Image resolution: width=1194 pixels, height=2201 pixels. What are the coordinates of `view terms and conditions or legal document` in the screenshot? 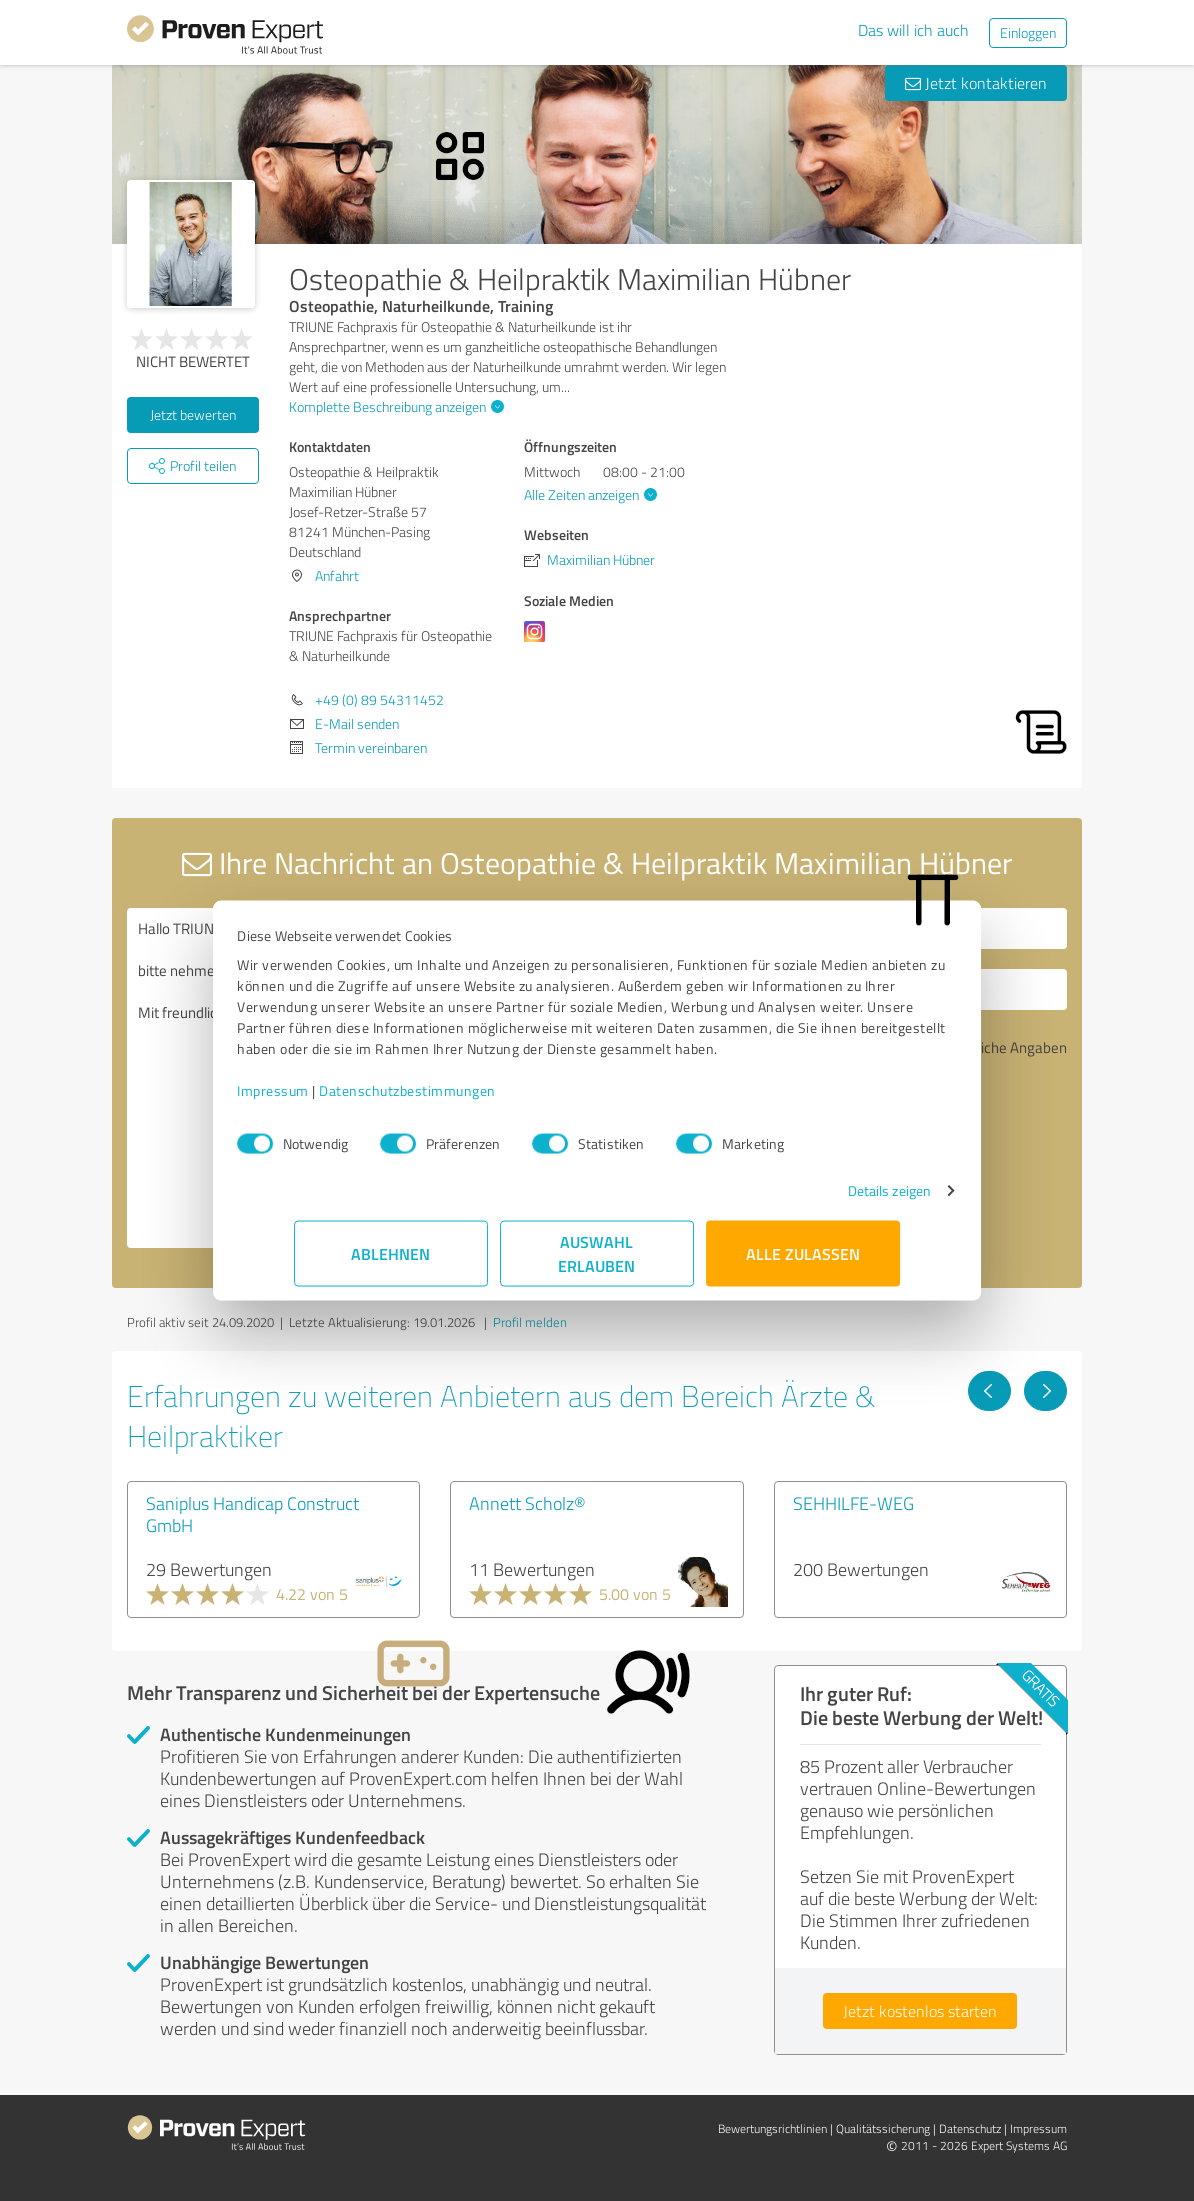 It's located at (1043, 732).